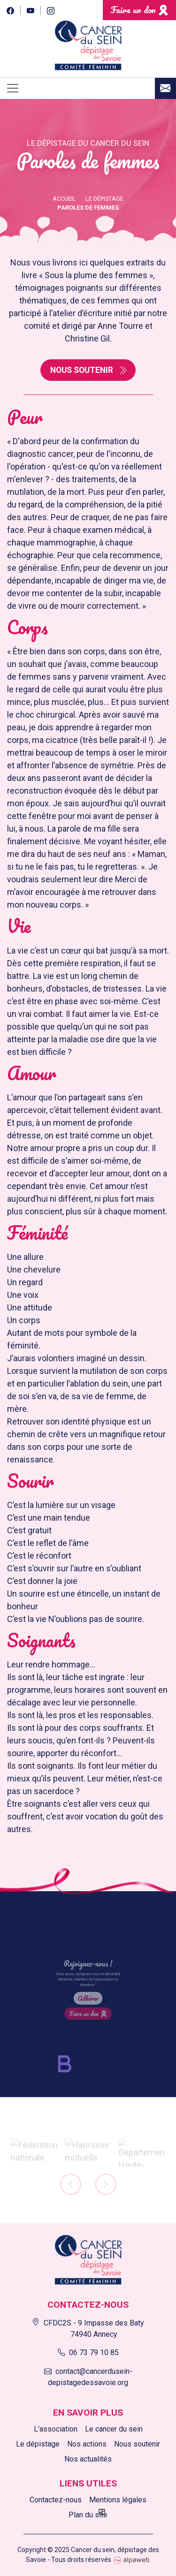 The image size is (176, 2576). I want to click on switch to masonry grid layout, so click(102, 2512).